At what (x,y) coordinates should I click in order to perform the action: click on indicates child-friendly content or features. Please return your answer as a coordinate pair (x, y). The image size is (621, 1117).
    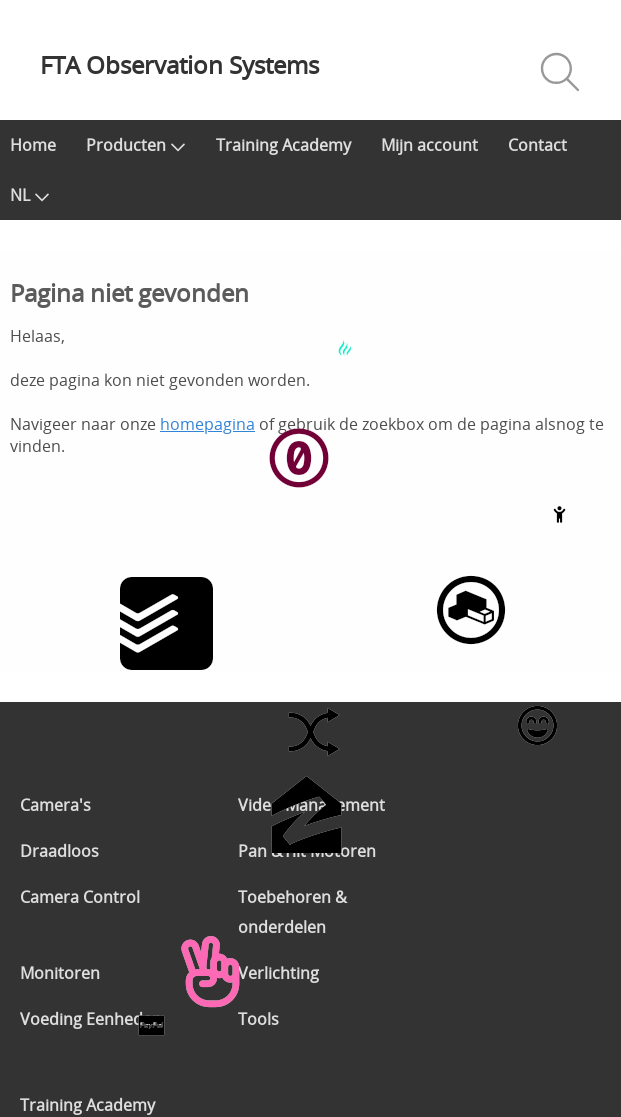
    Looking at the image, I should click on (559, 514).